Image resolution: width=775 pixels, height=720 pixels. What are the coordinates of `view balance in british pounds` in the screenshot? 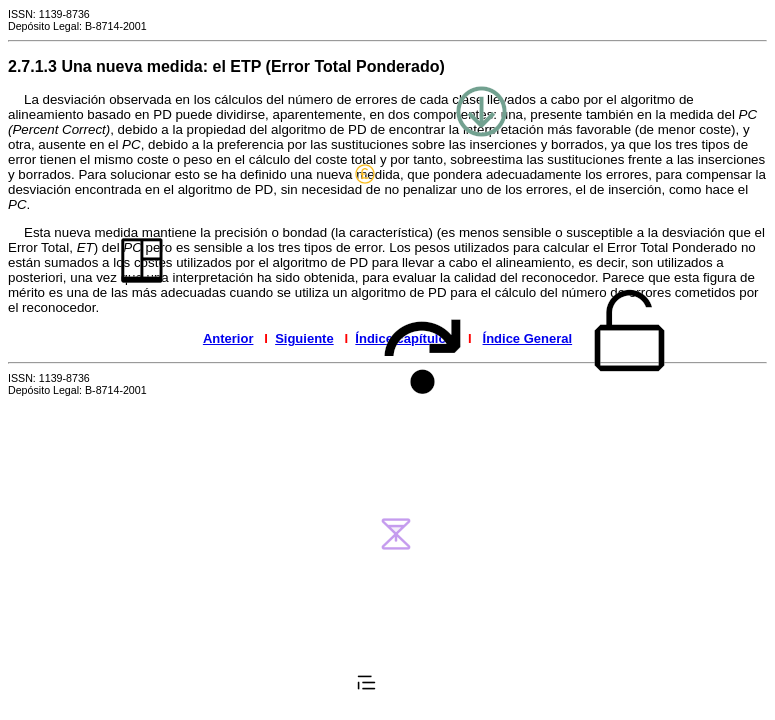 It's located at (365, 174).